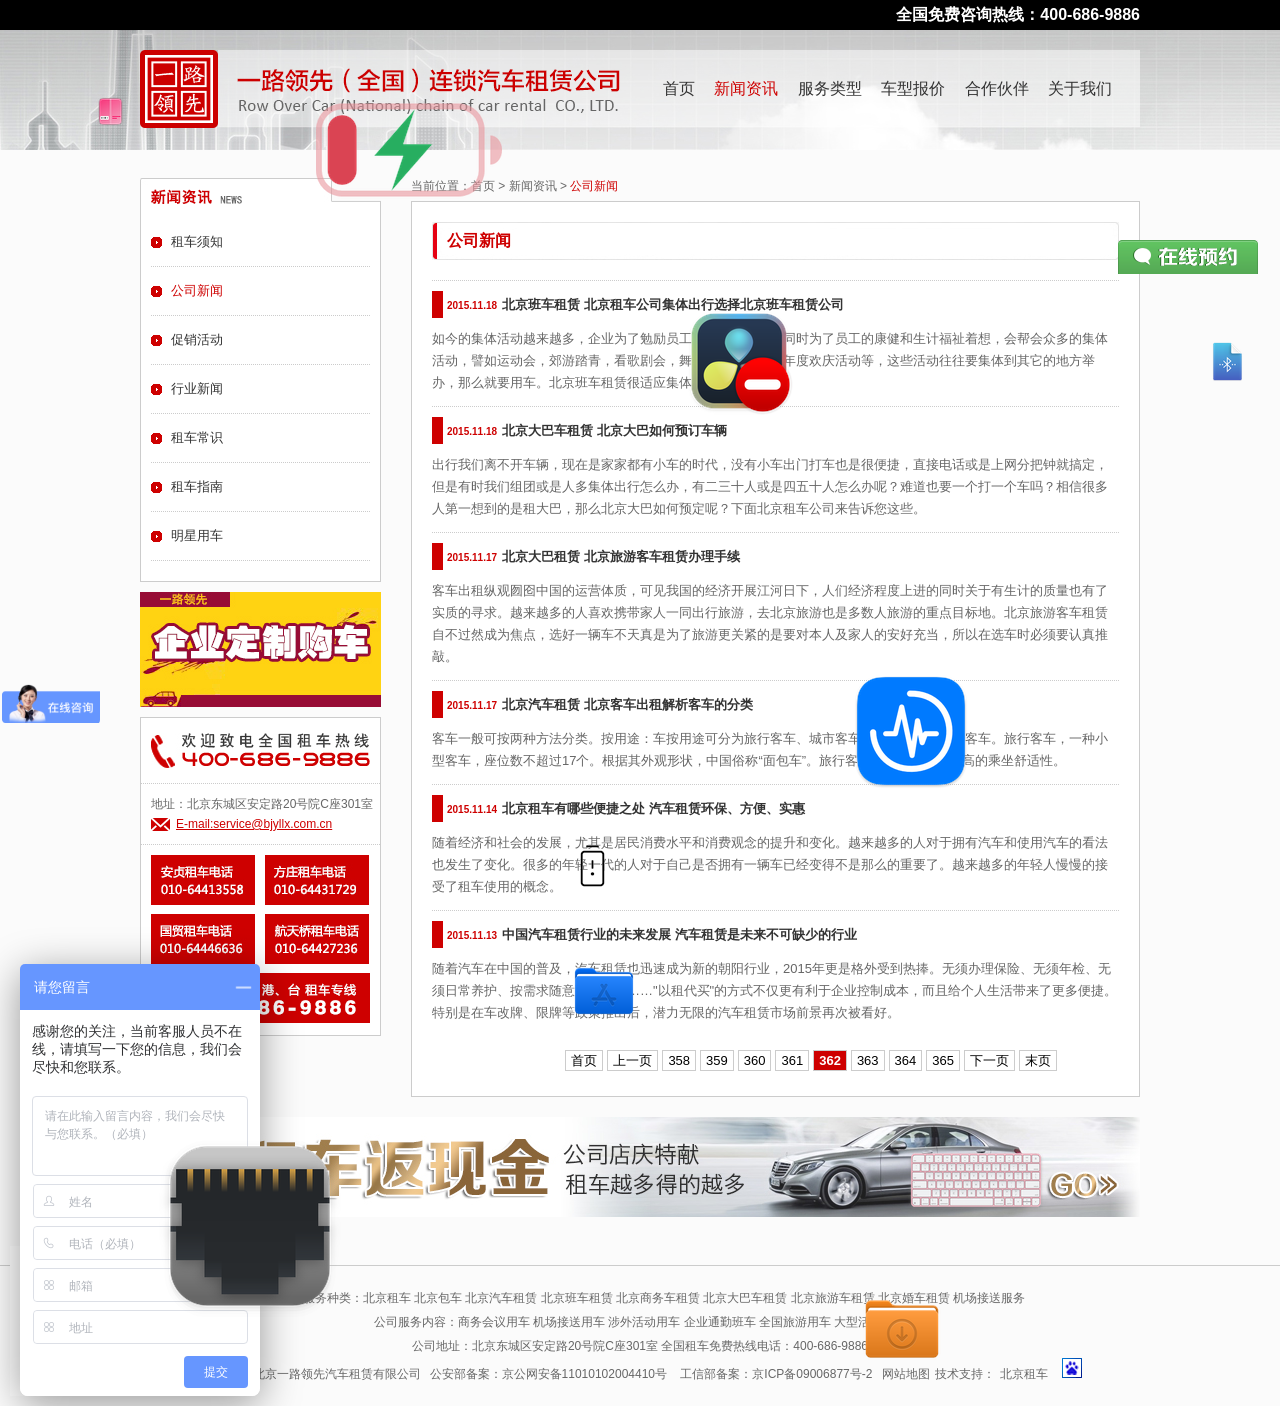  What do you see at coordinates (409, 150) in the screenshot?
I see `indicates battery is critically low but currently charging` at bounding box center [409, 150].